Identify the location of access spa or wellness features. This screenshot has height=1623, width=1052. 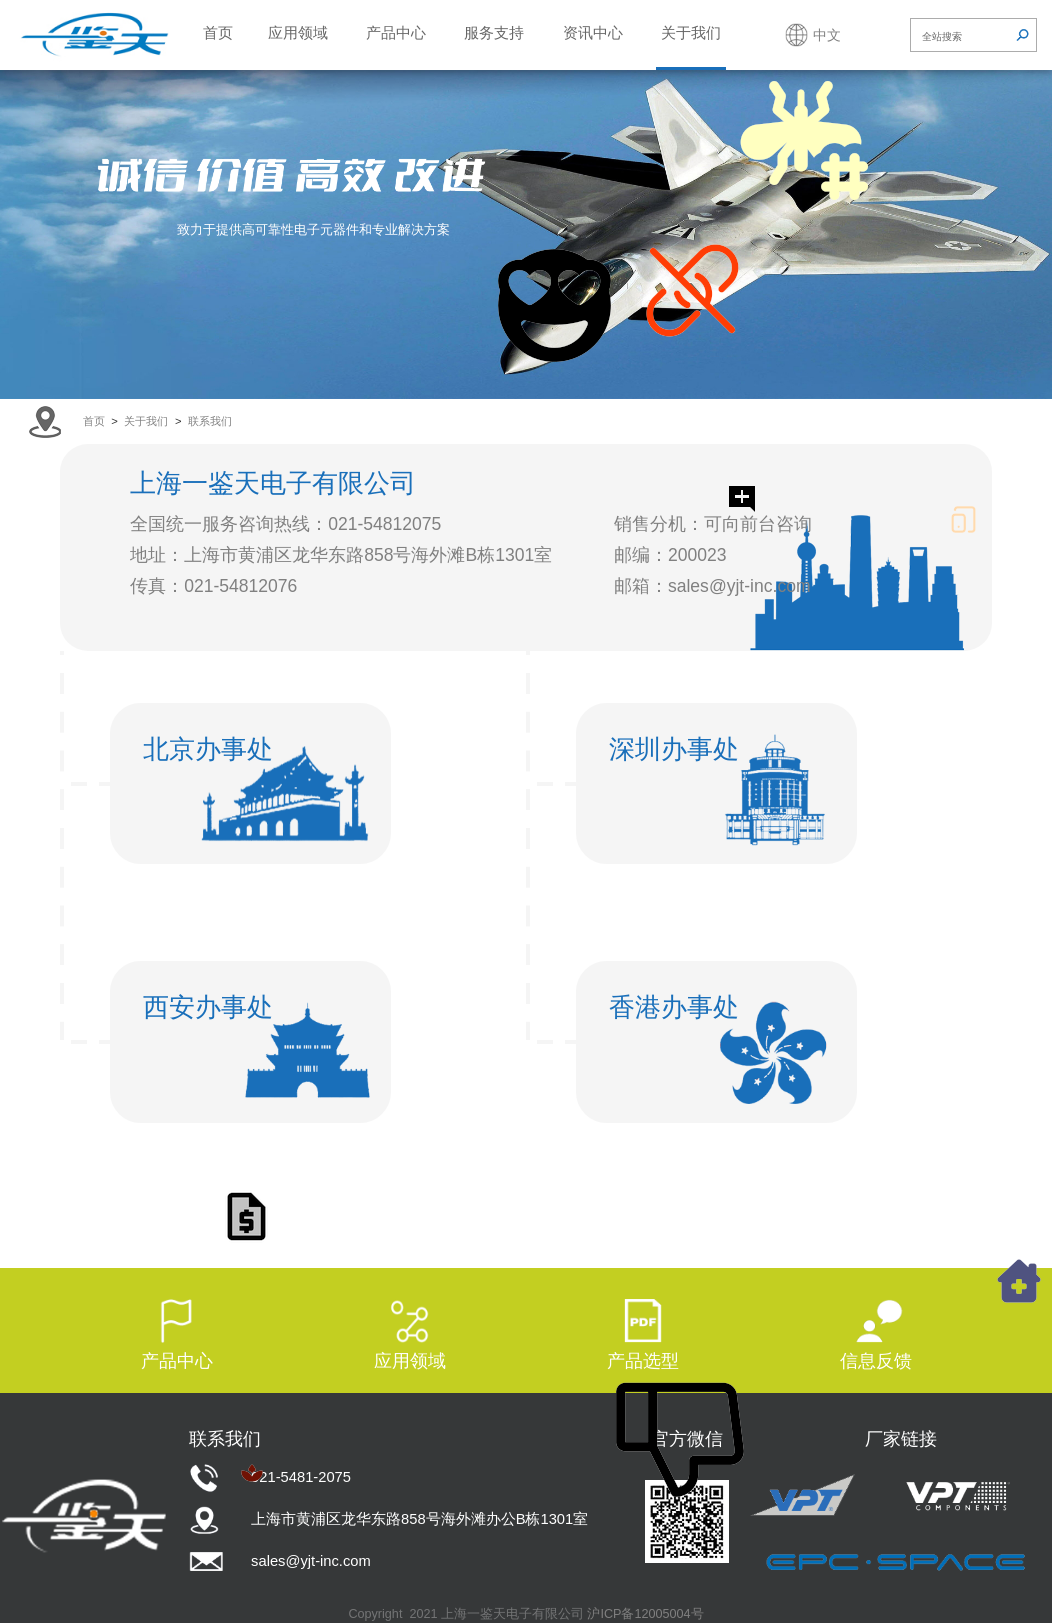
(252, 1473).